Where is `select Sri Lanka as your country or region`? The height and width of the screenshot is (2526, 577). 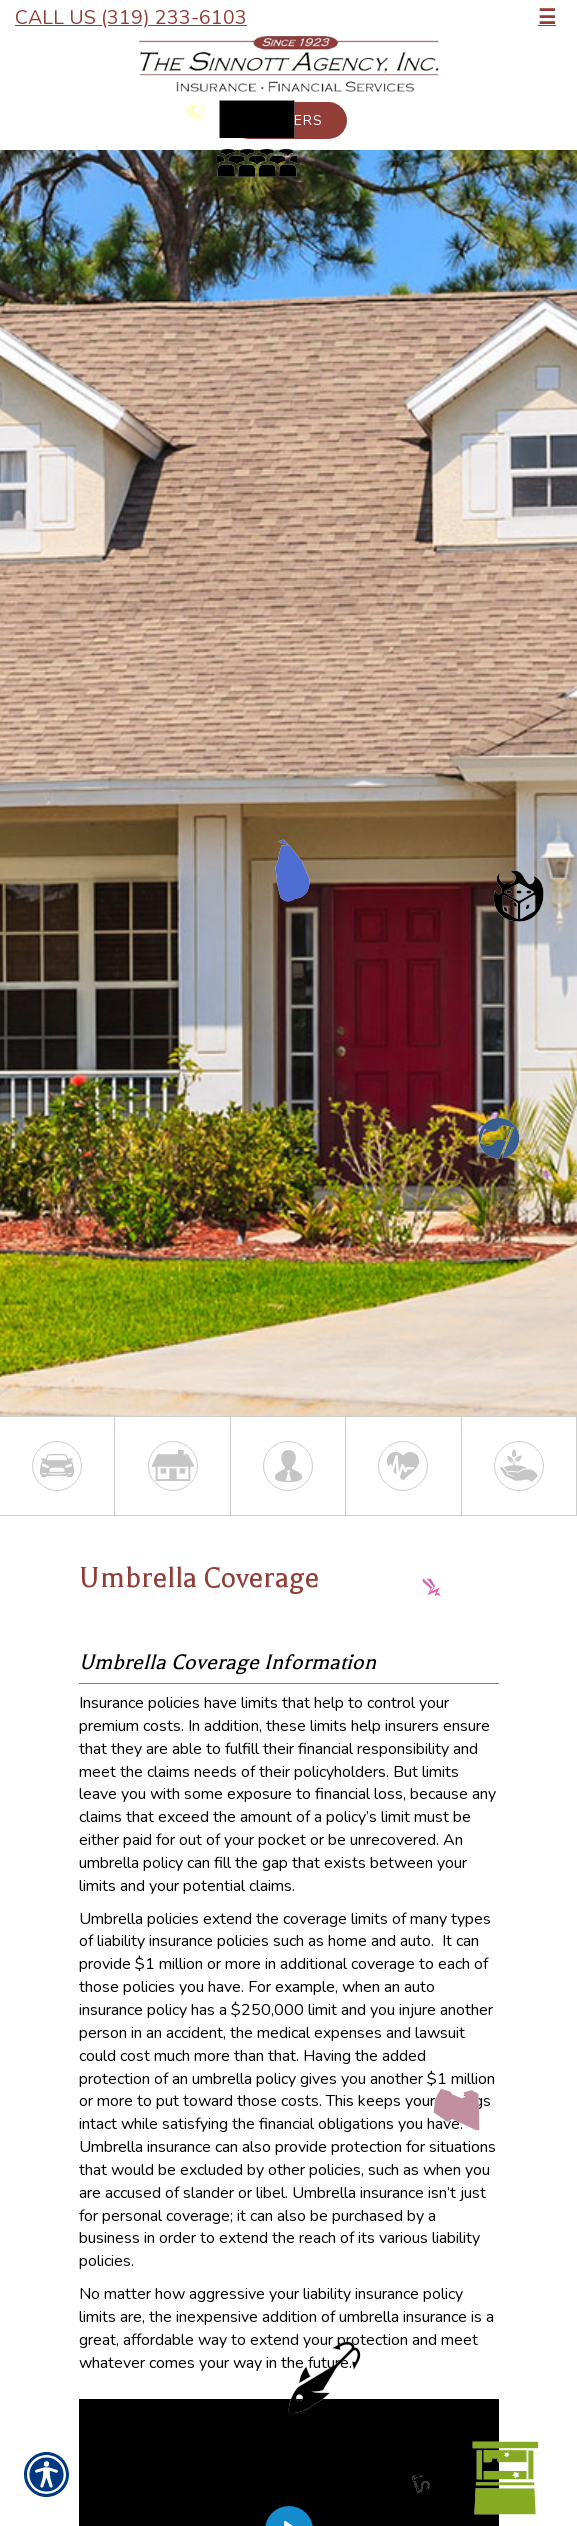
select Sri Lanka as your country or region is located at coordinates (292, 870).